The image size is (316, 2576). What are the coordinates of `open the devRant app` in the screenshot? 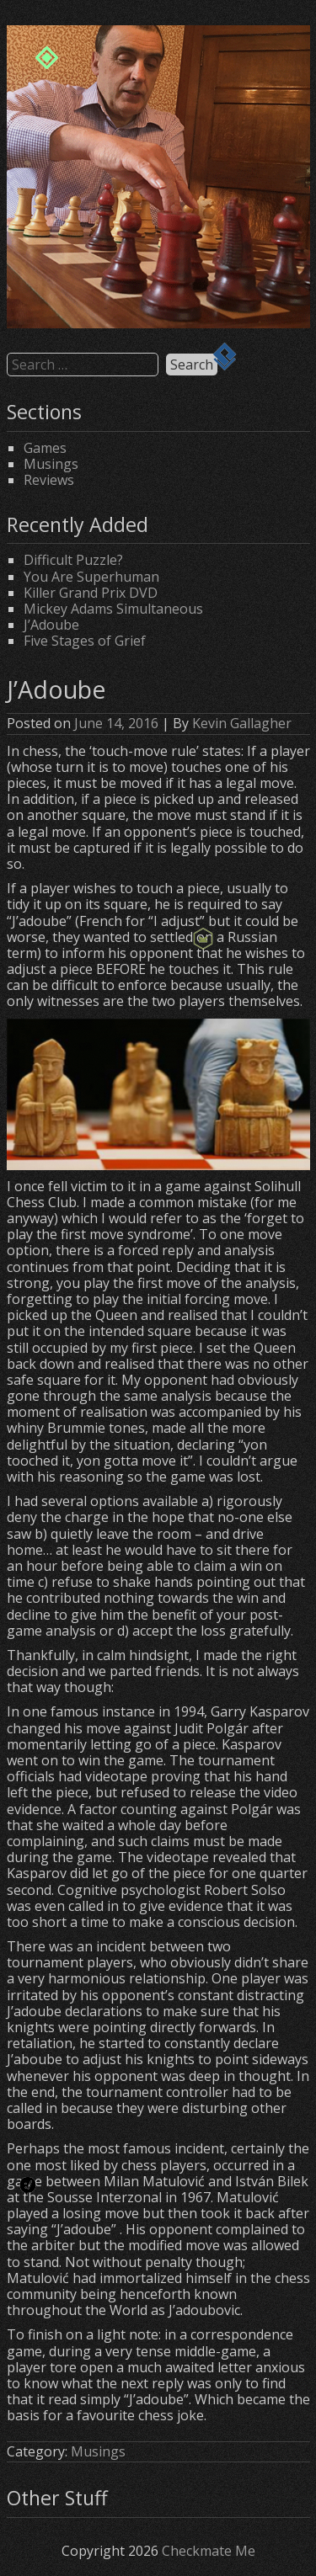 It's located at (28, 2186).